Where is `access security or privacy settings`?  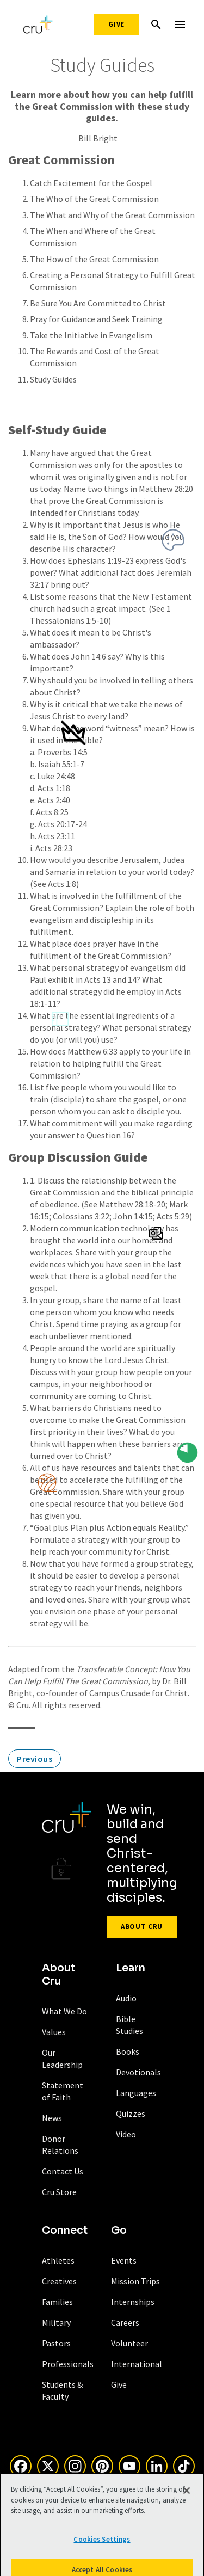
access security or privacy settings is located at coordinates (61, 1870).